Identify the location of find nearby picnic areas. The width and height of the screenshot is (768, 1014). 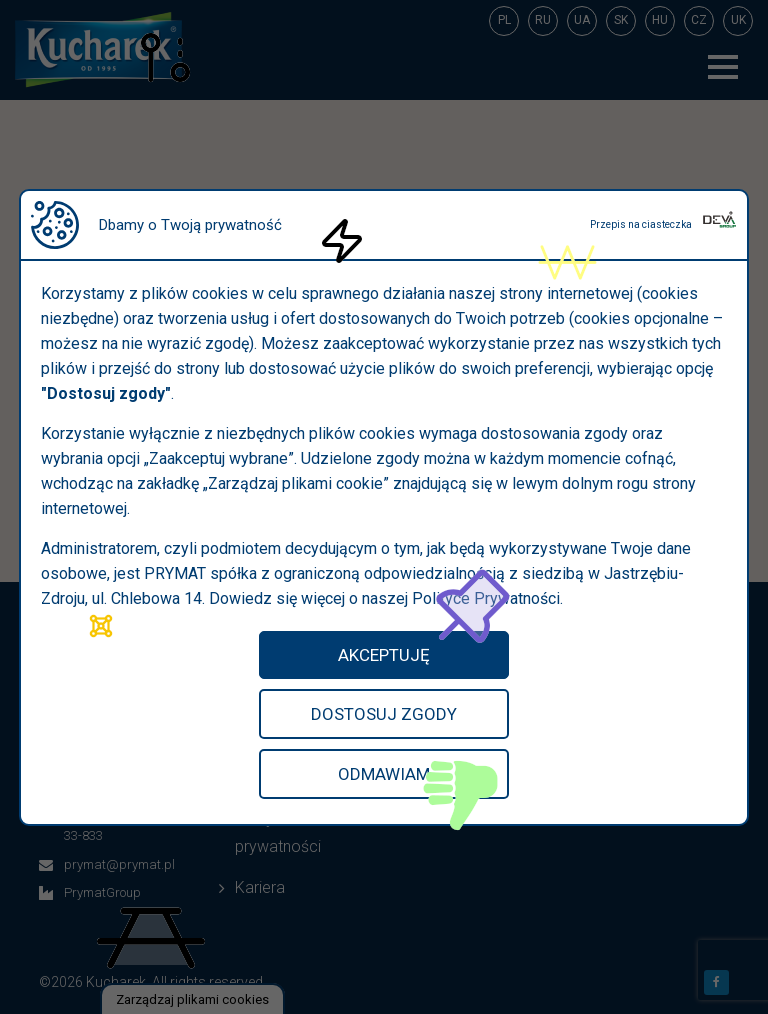
(151, 938).